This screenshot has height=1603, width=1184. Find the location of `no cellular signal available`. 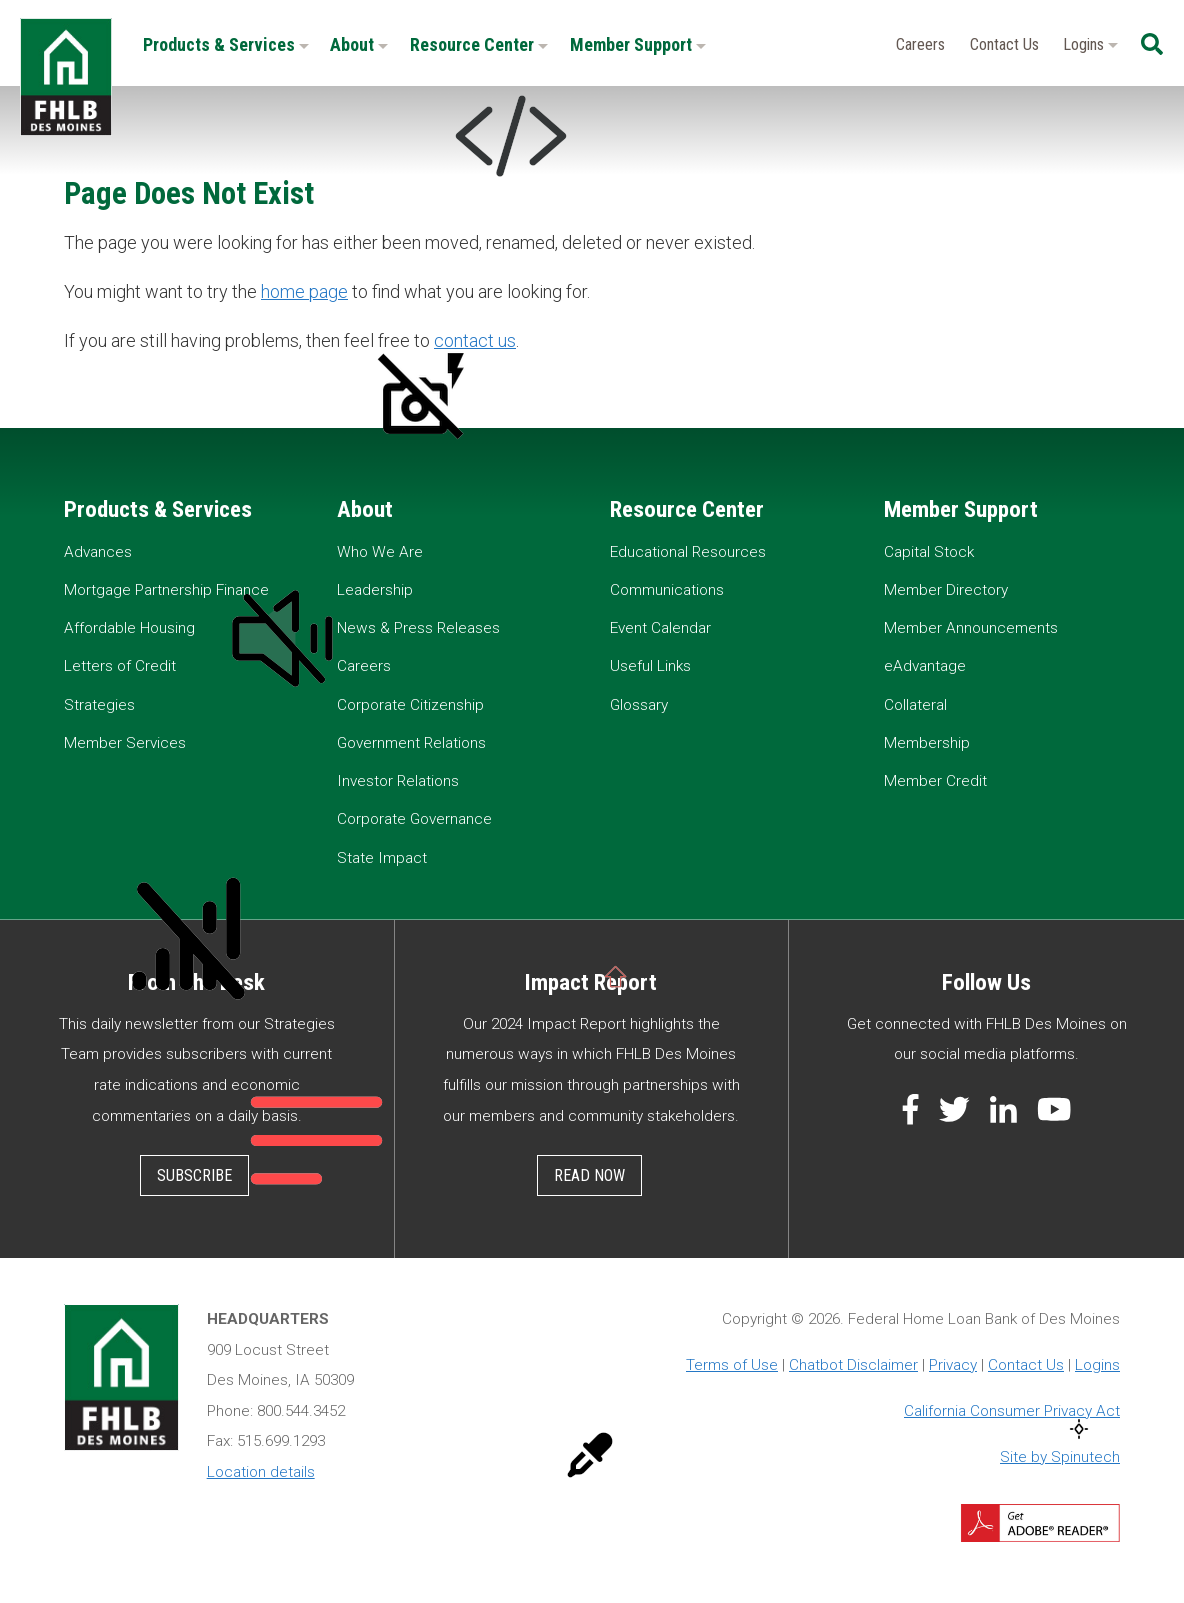

no cellular signal available is located at coordinates (191, 941).